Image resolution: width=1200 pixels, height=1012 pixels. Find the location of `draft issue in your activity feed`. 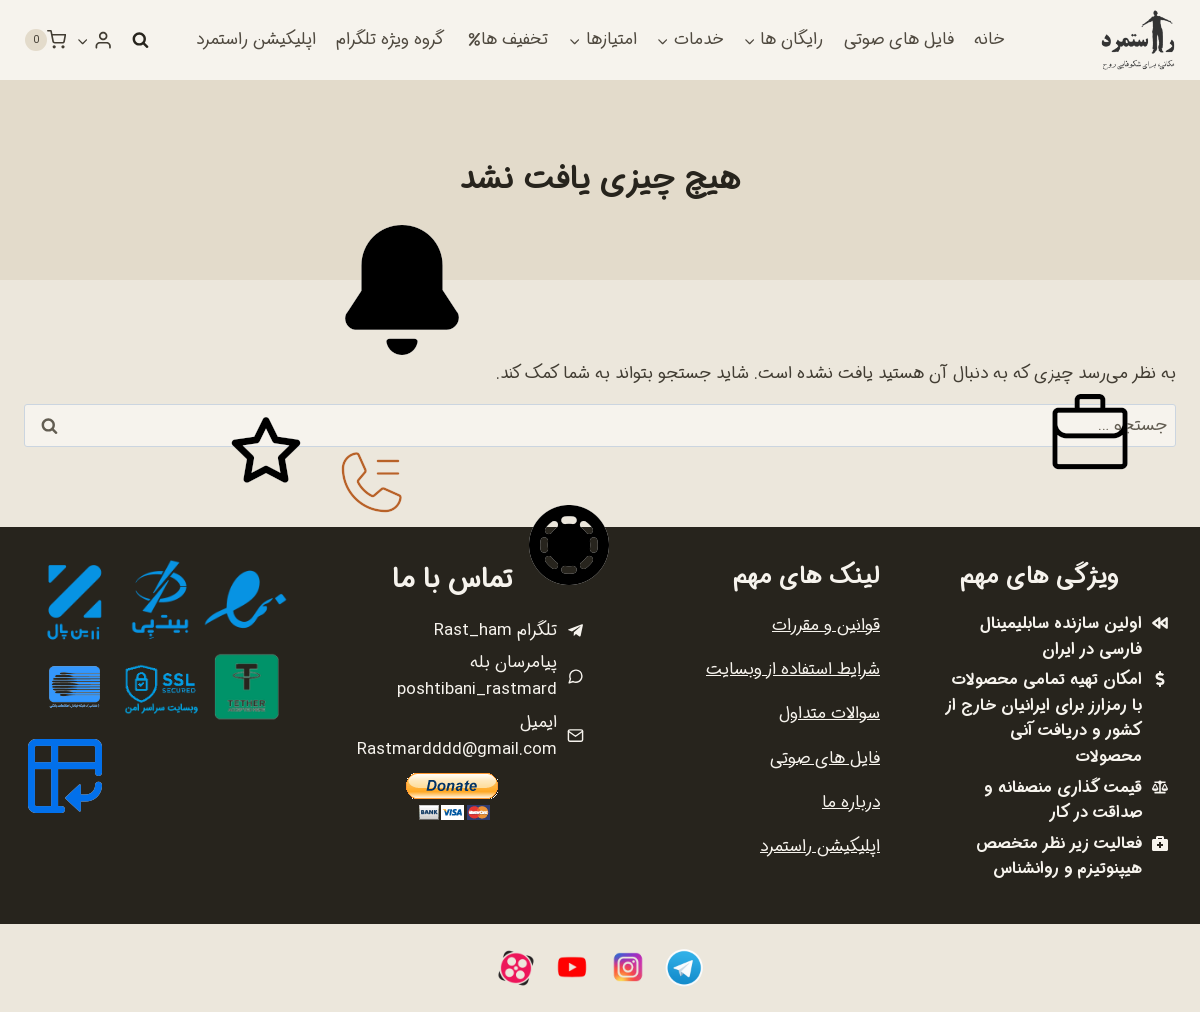

draft issue in your activity feed is located at coordinates (569, 545).